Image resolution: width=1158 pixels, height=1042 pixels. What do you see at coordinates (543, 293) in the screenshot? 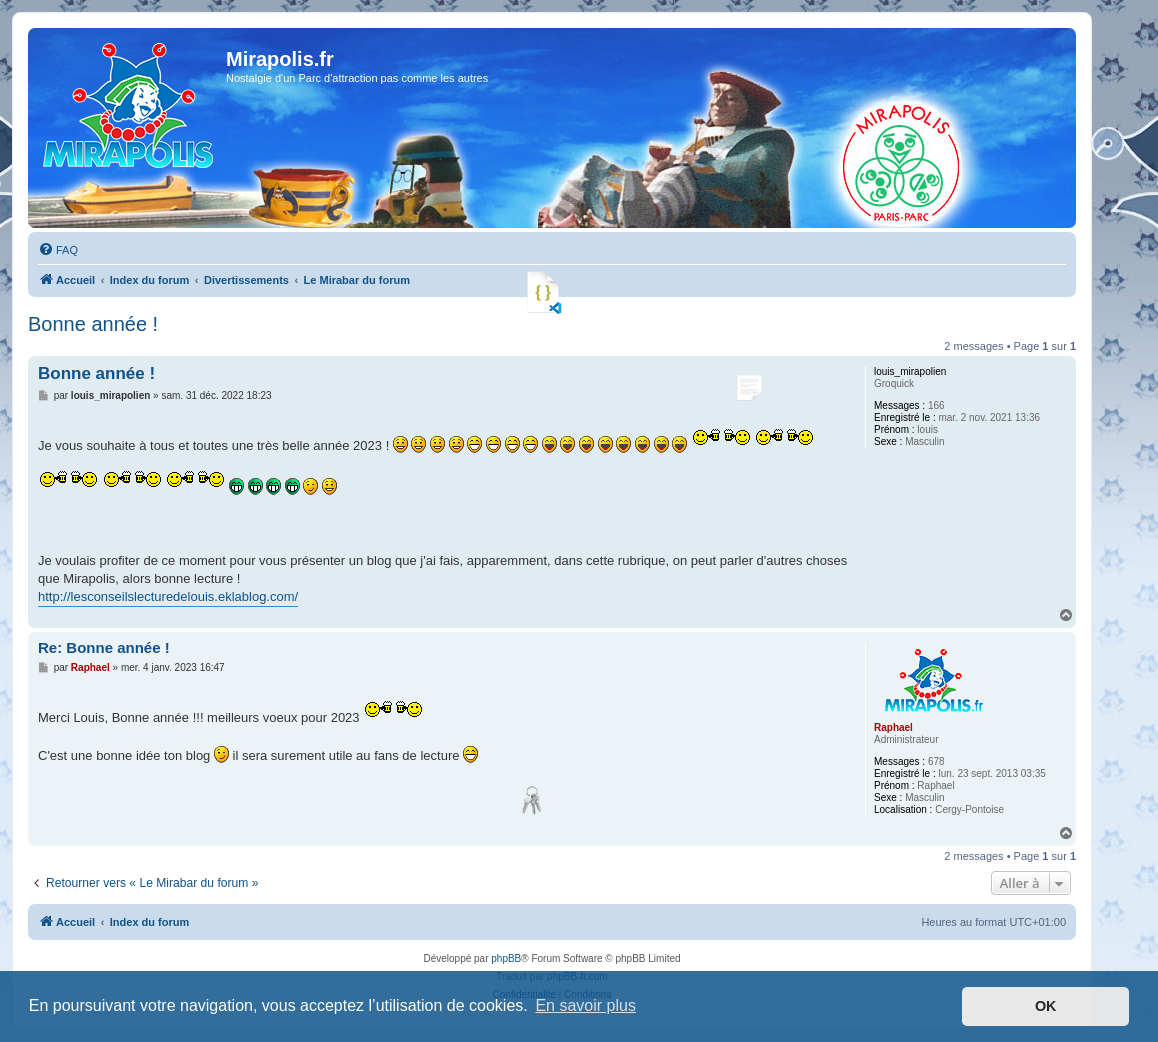
I see `open or edit a JSON file in Visual Studio Code` at bounding box center [543, 293].